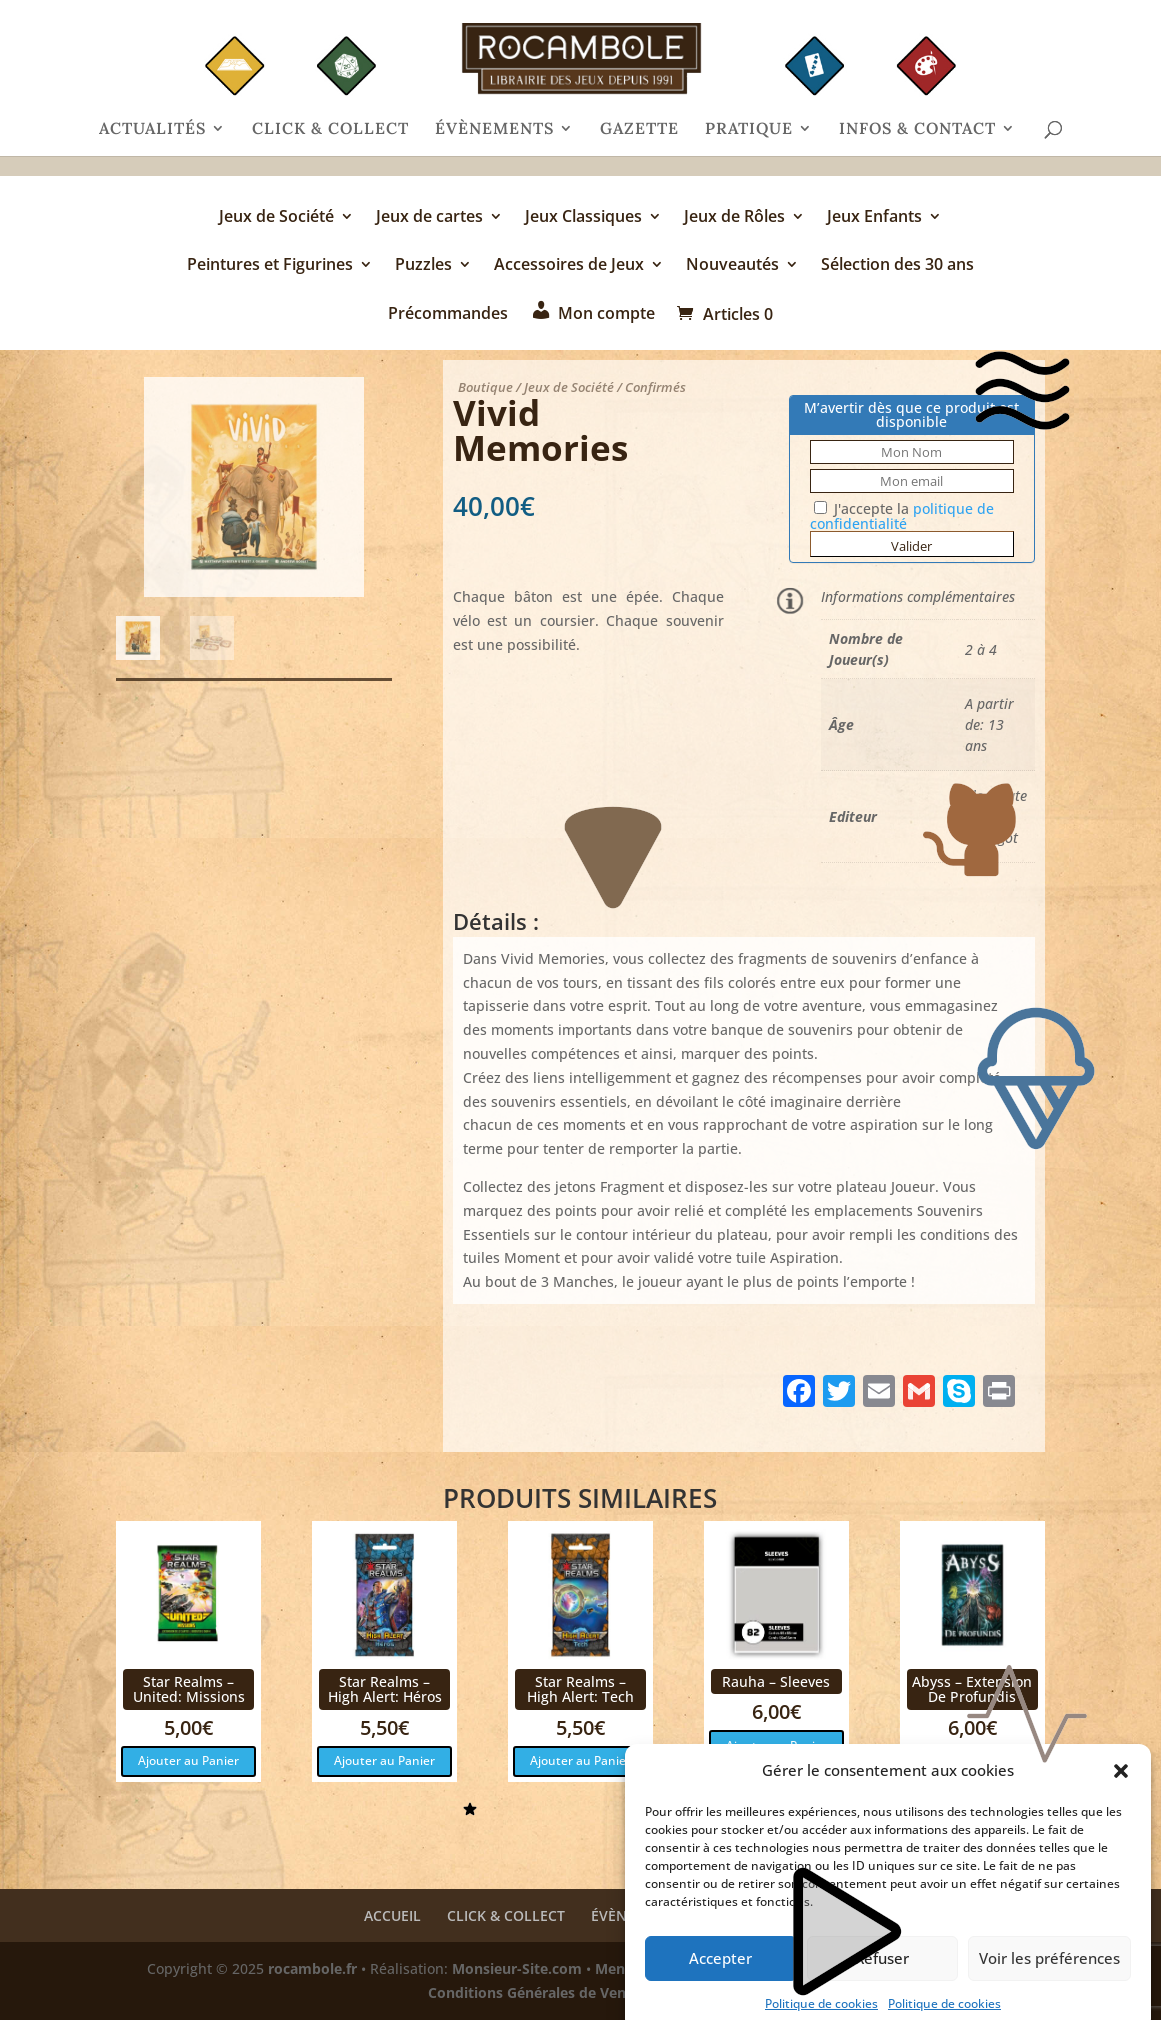  What do you see at coordinates (832, 1931) in the screenshot?
I see `play media or start video` at bounding box center [832, 1931].